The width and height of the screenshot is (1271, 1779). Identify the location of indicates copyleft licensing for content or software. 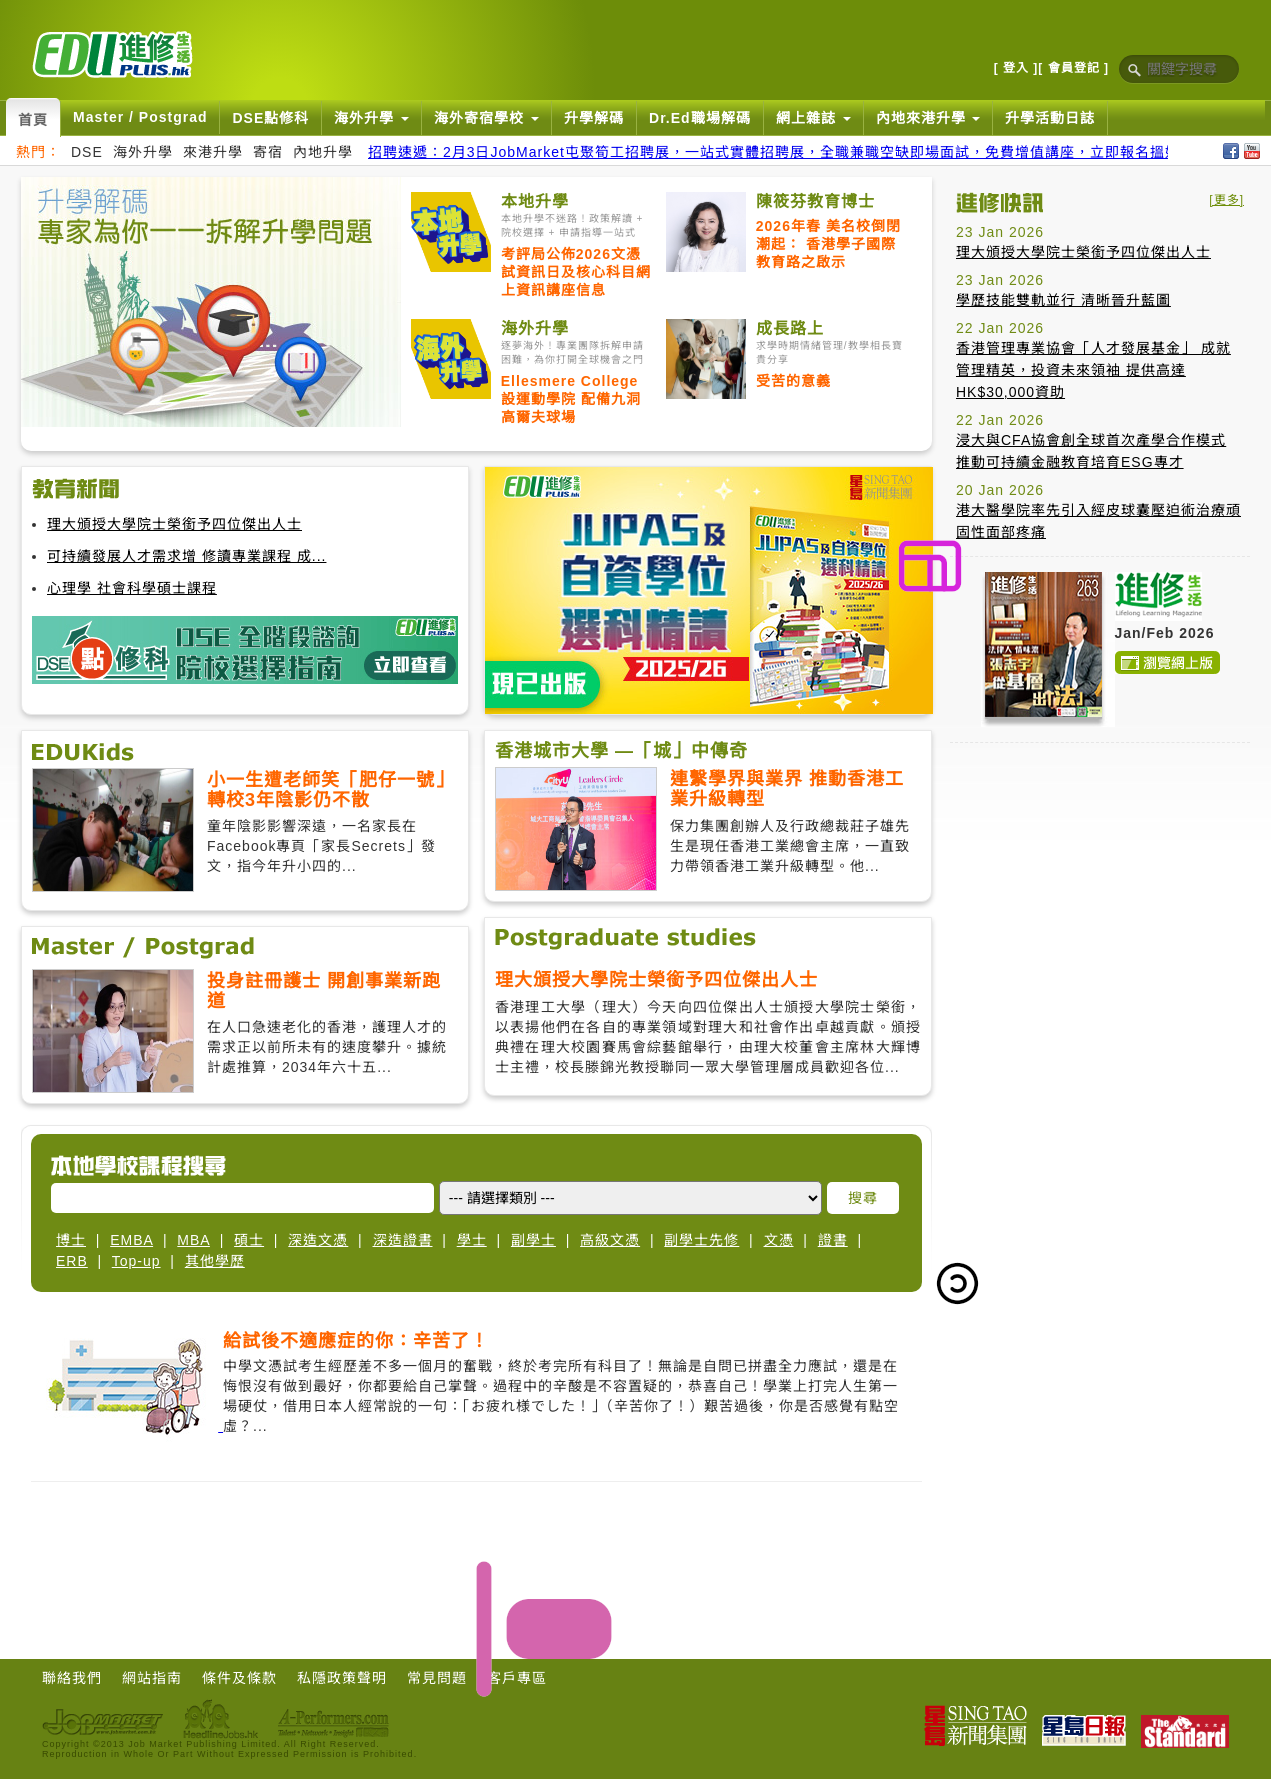
(957, 1283).